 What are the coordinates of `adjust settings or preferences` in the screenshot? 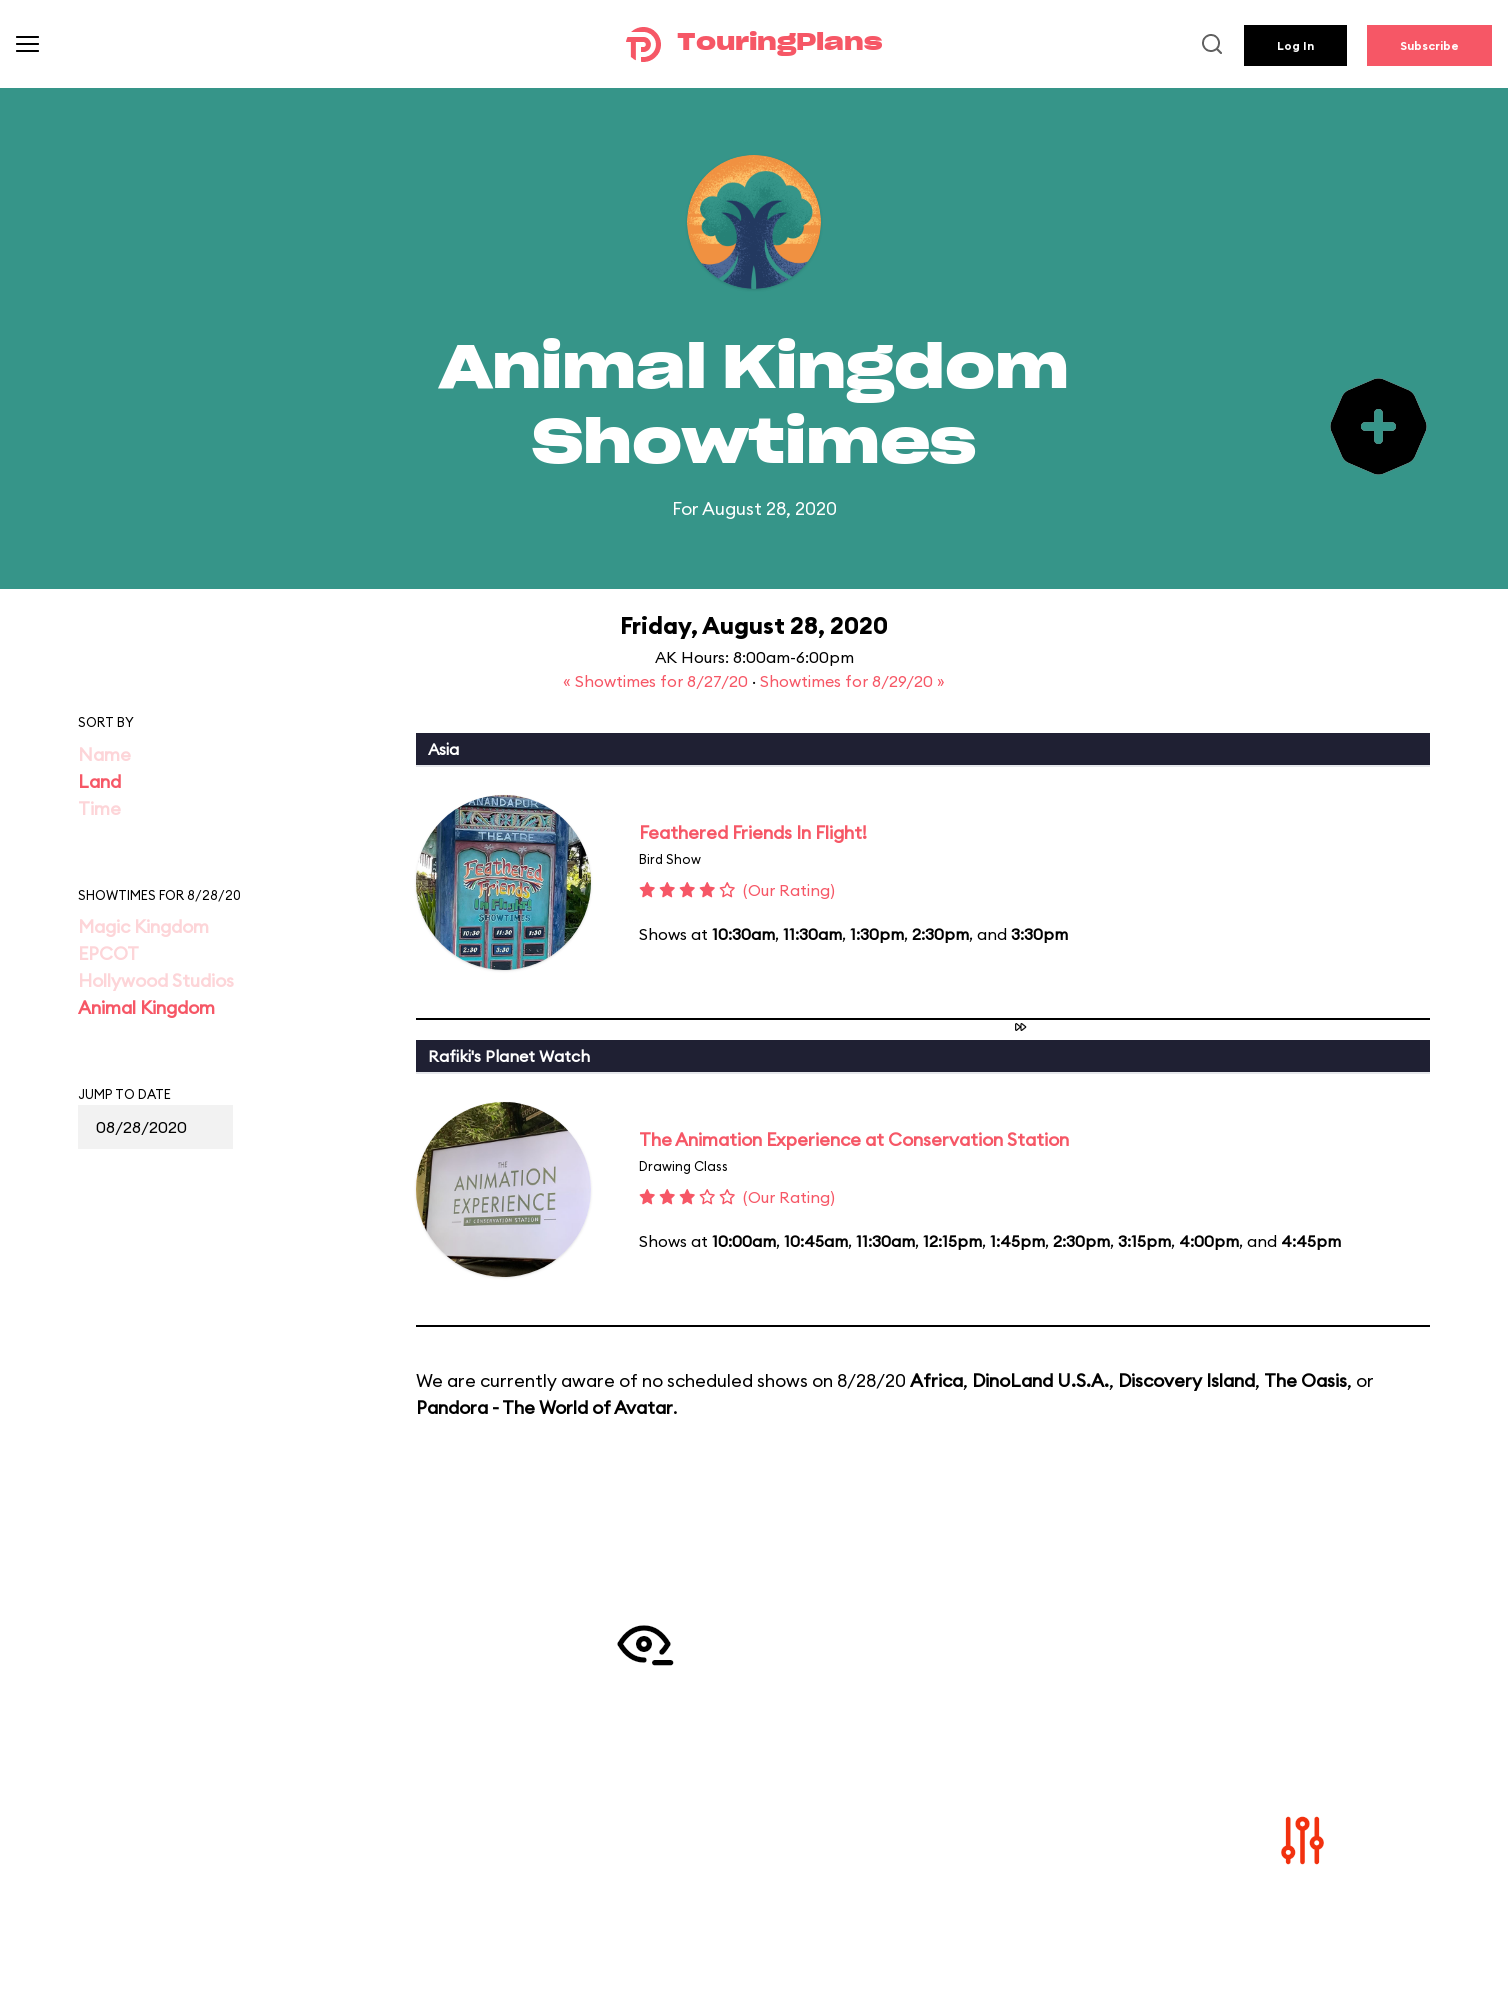 It's located at (1302, 1840).